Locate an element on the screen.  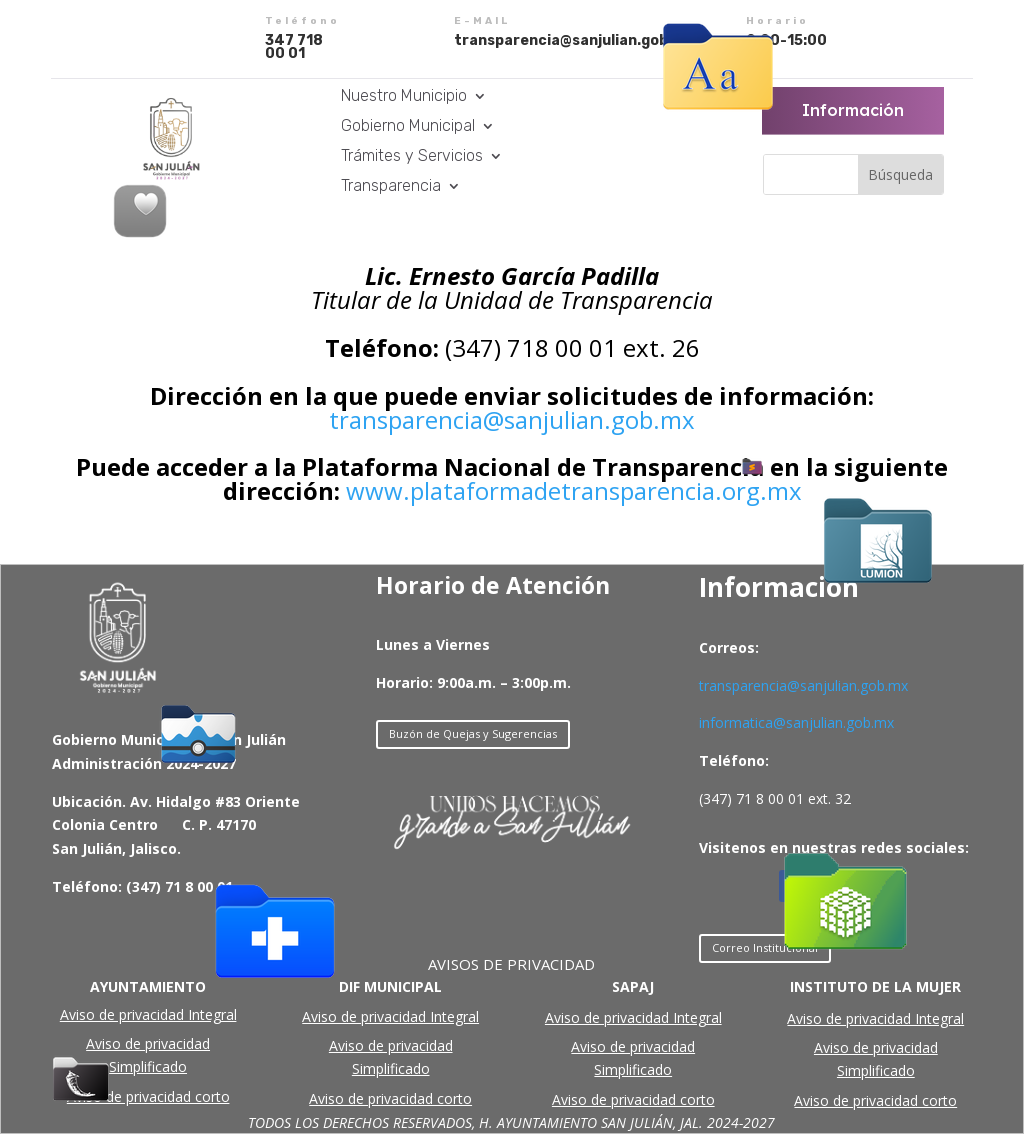
folder for pokémon dive ball themed content is located at coordinates (198, 736).